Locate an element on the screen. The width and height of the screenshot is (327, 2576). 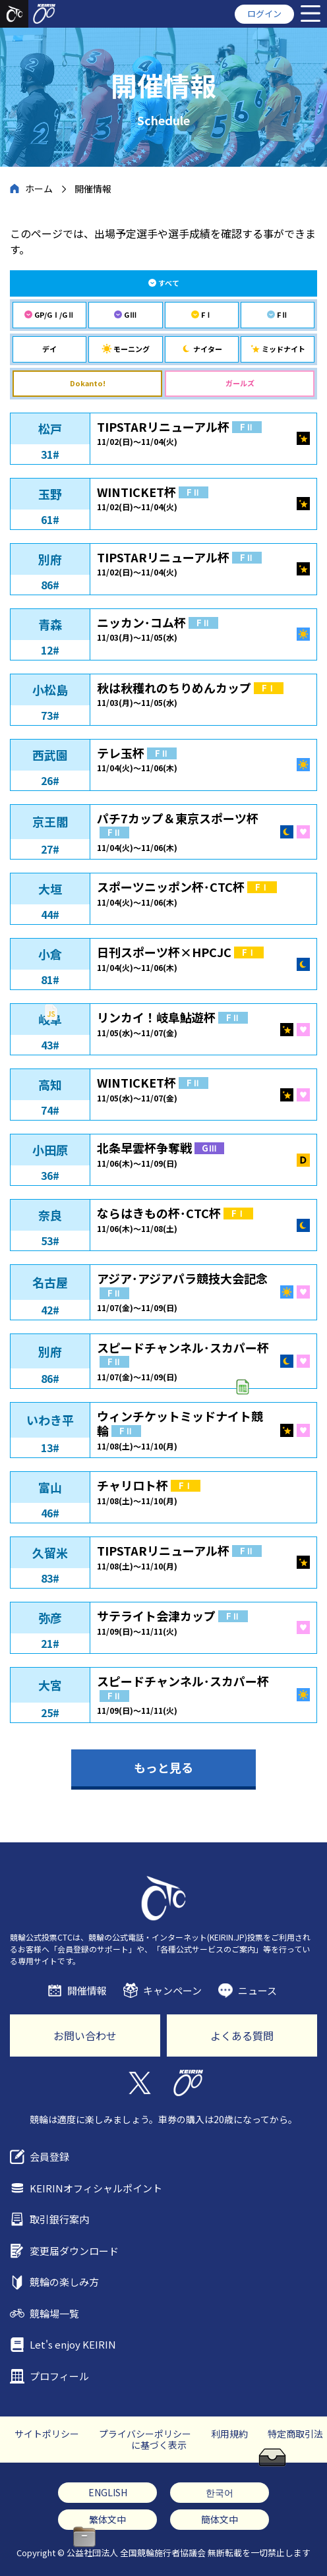
view your inbox messages is located at coordinates (272, 2457).